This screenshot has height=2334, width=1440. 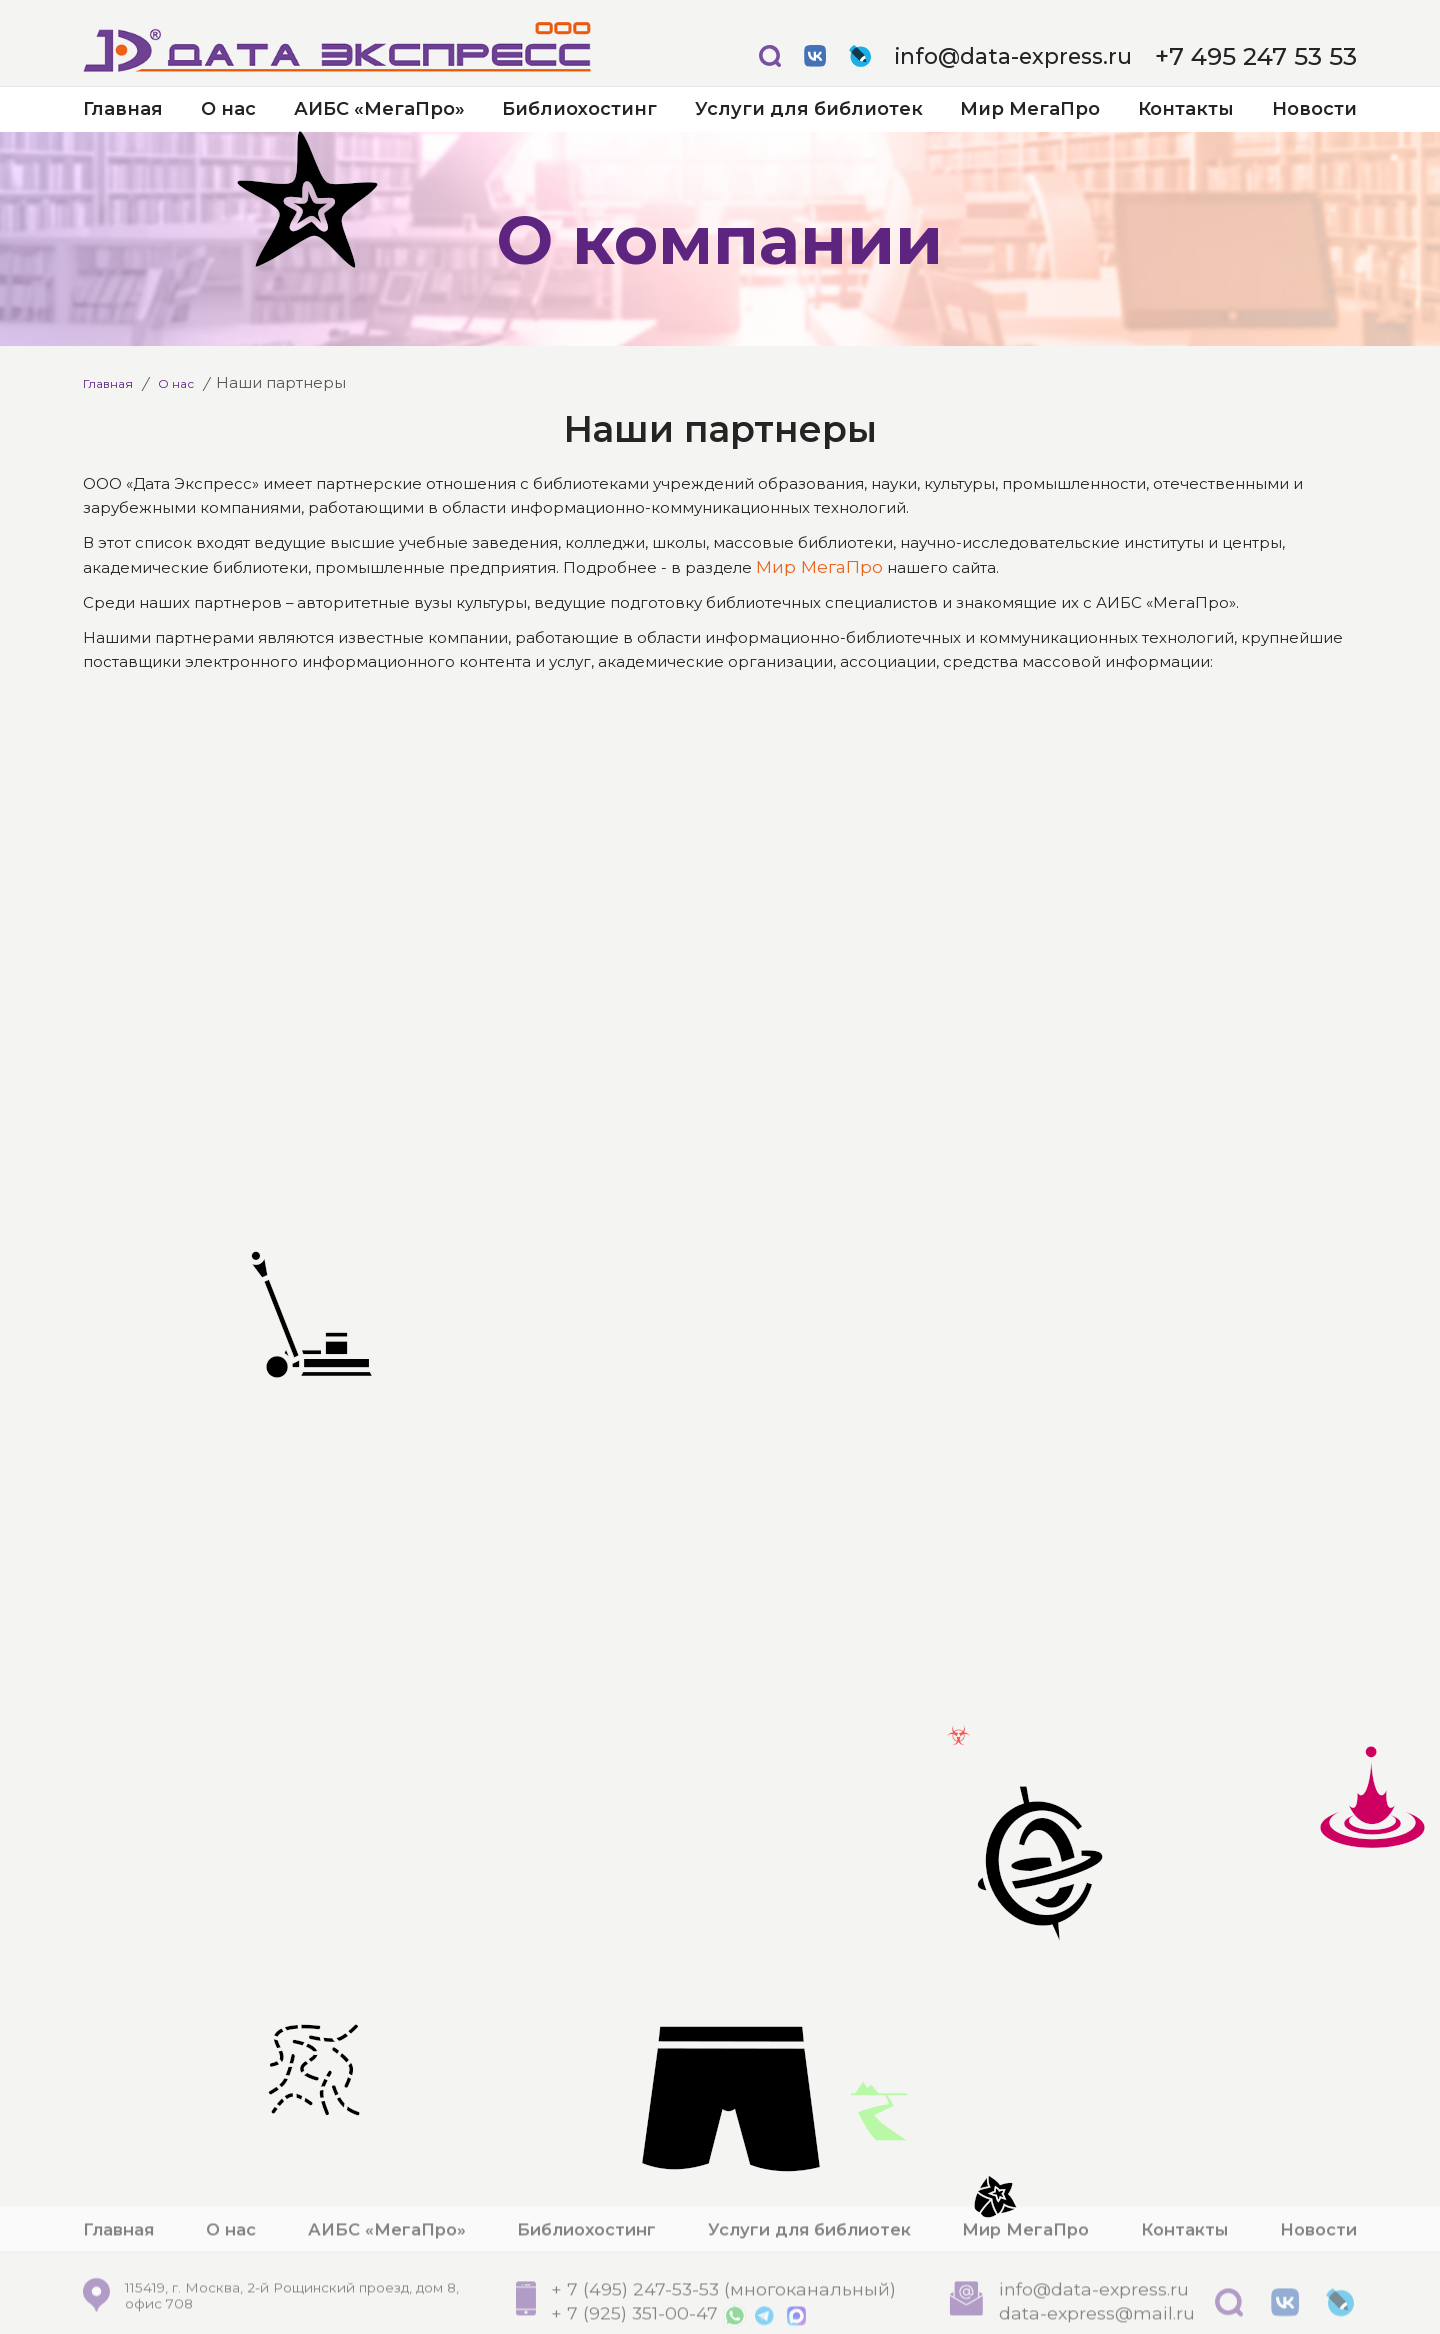 What do you see at coordinates (1040, 1863) in the screenshot?
I see `access gyroscope or motion sensor settings` at bounding box center [1040, 1863].